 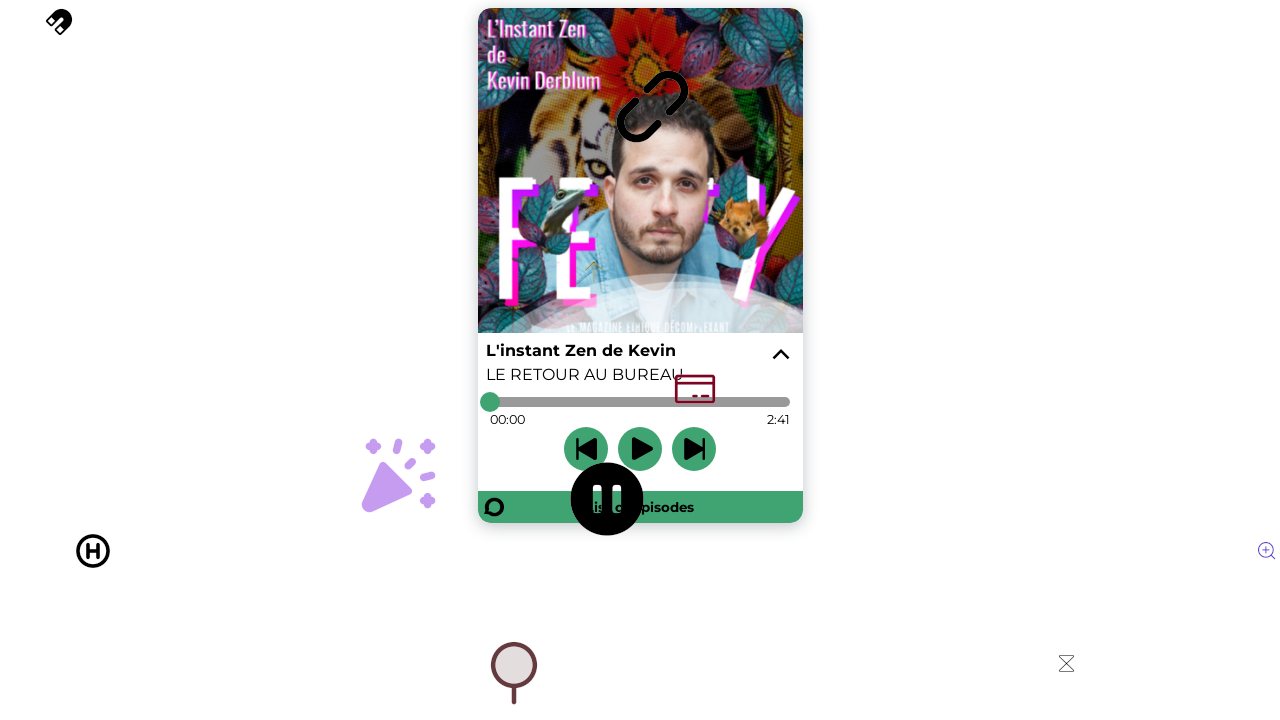 I want to click on attract or link related items together, so click(x=59, y=21).